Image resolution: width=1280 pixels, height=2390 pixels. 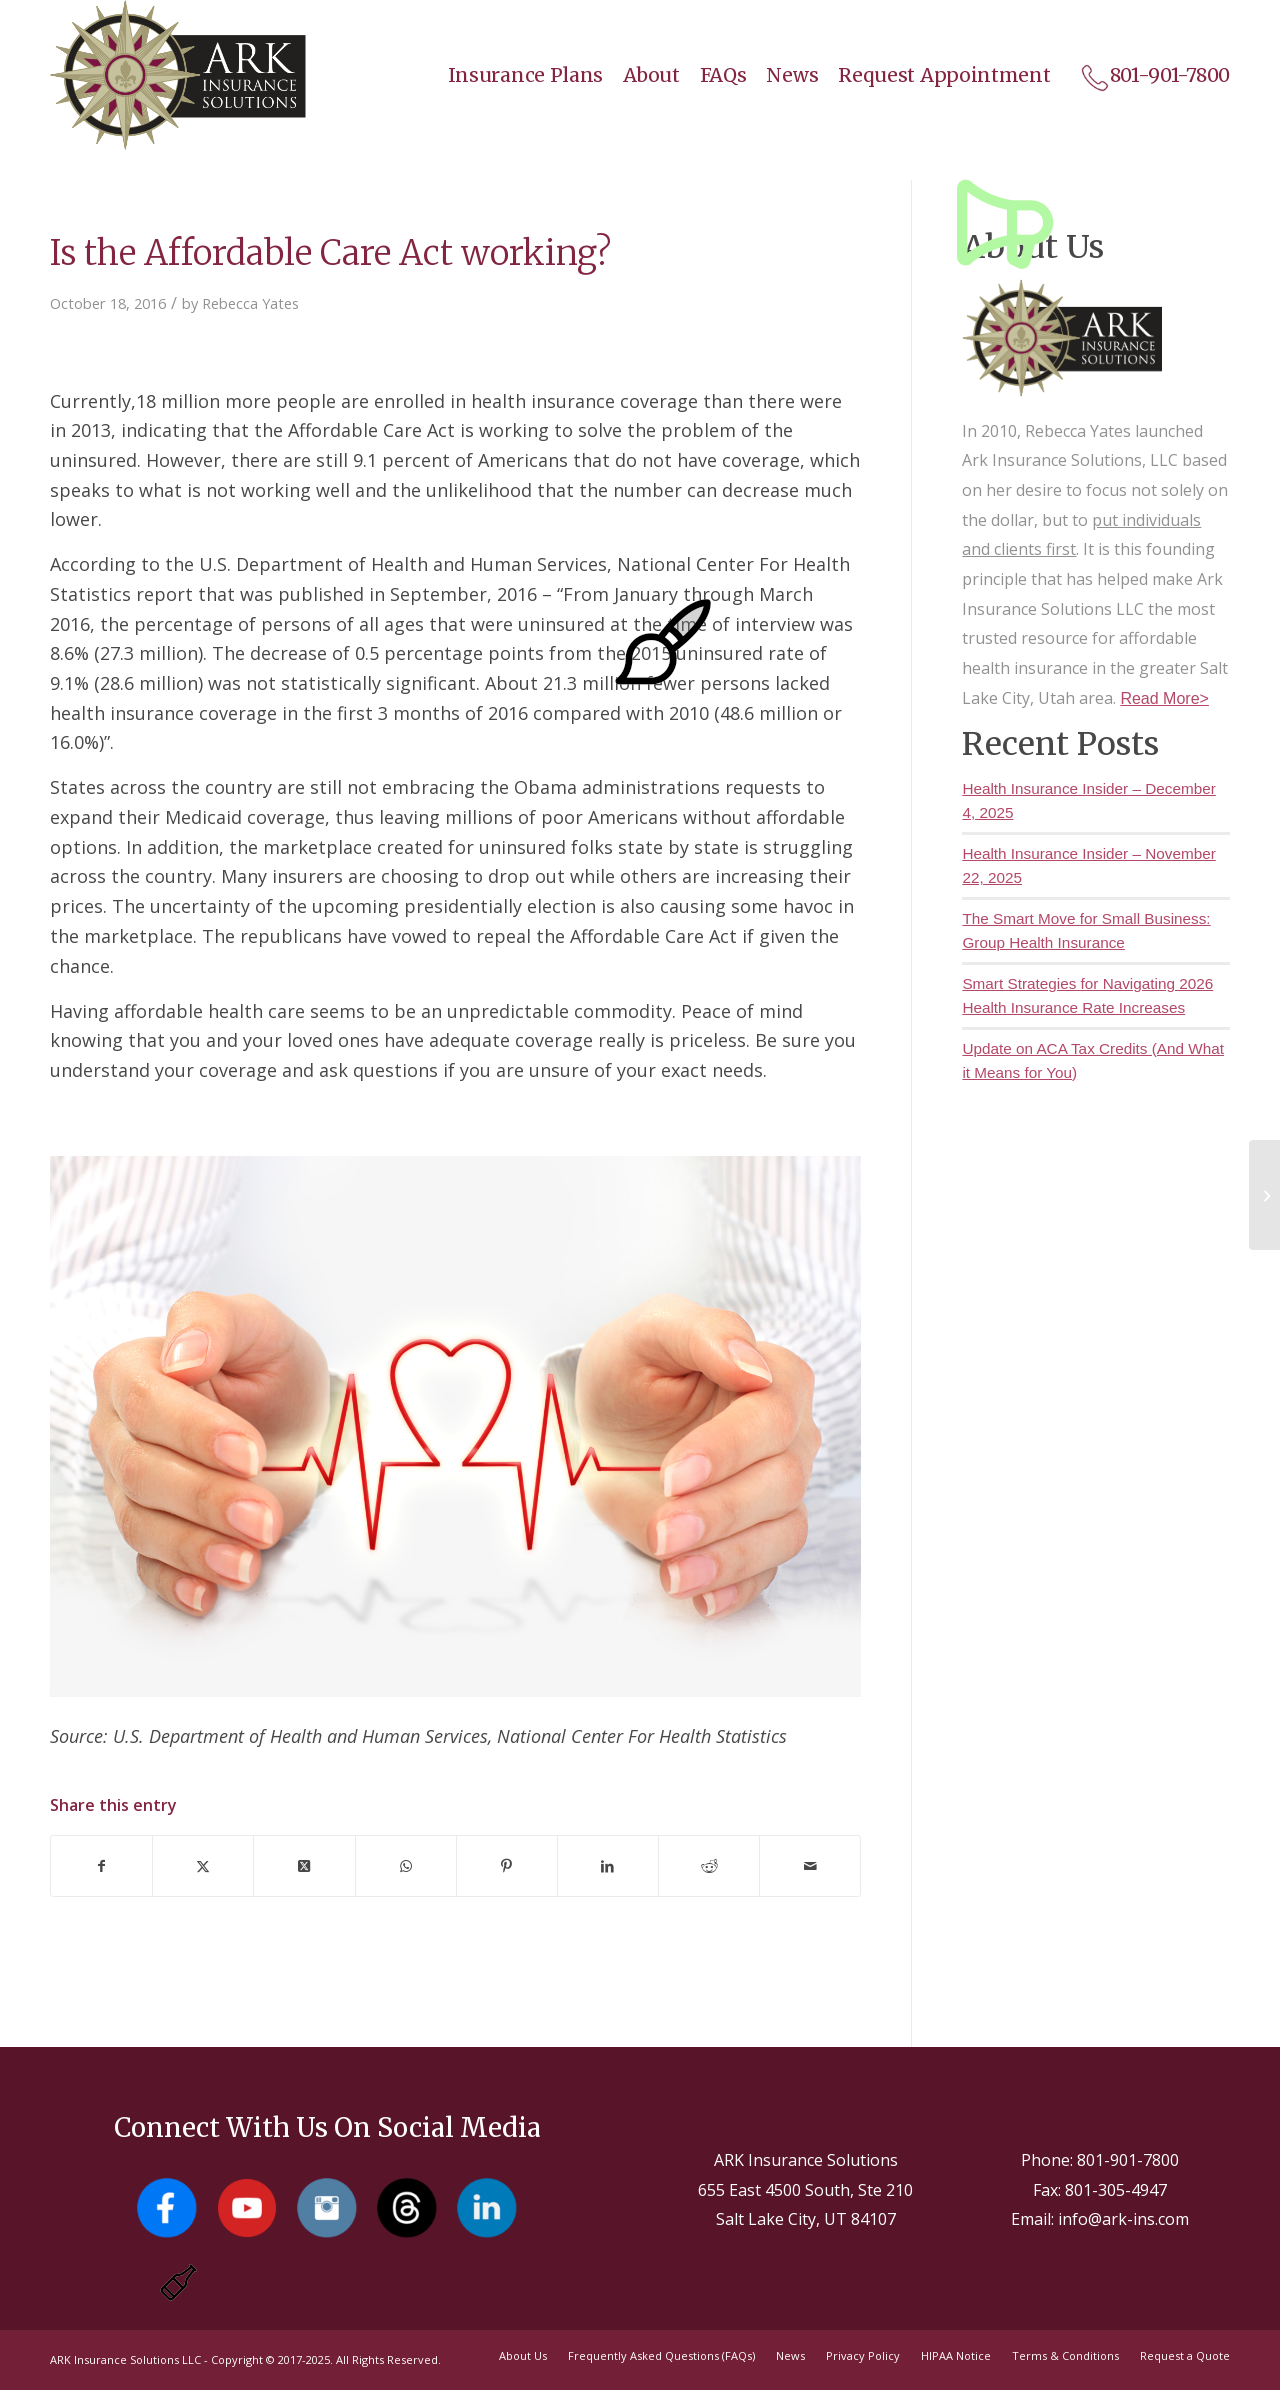 What do you see at coordinates (178, 2283) in the screenshot?
I see `browse bars or breweries nearby` at bounding box center [178, 2283].